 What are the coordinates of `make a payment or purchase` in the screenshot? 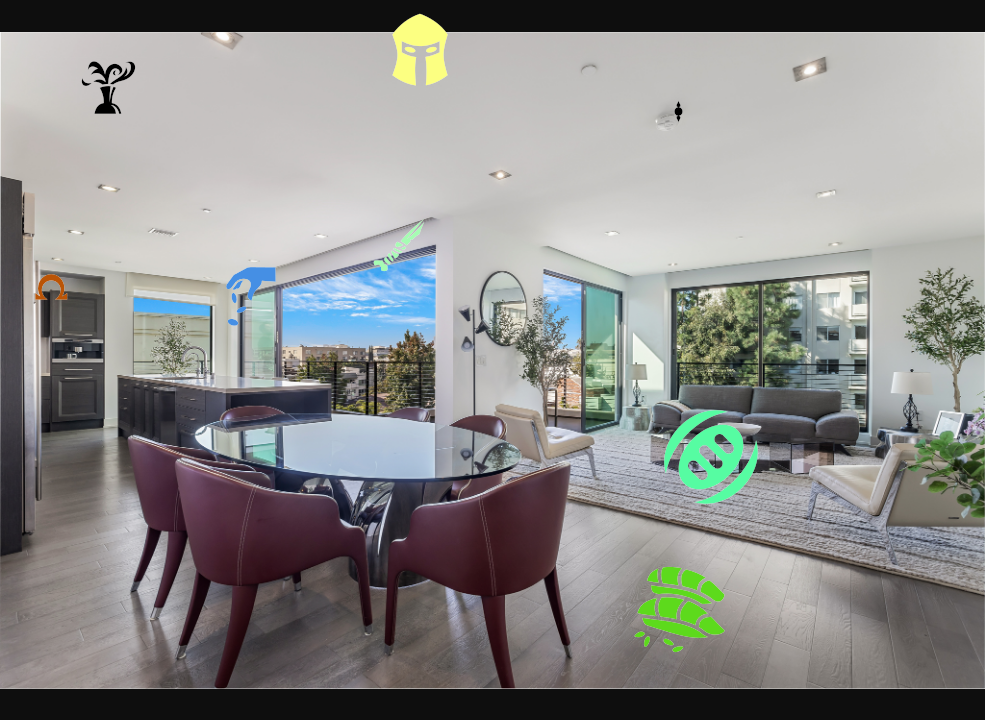 It's located at (245, 297).